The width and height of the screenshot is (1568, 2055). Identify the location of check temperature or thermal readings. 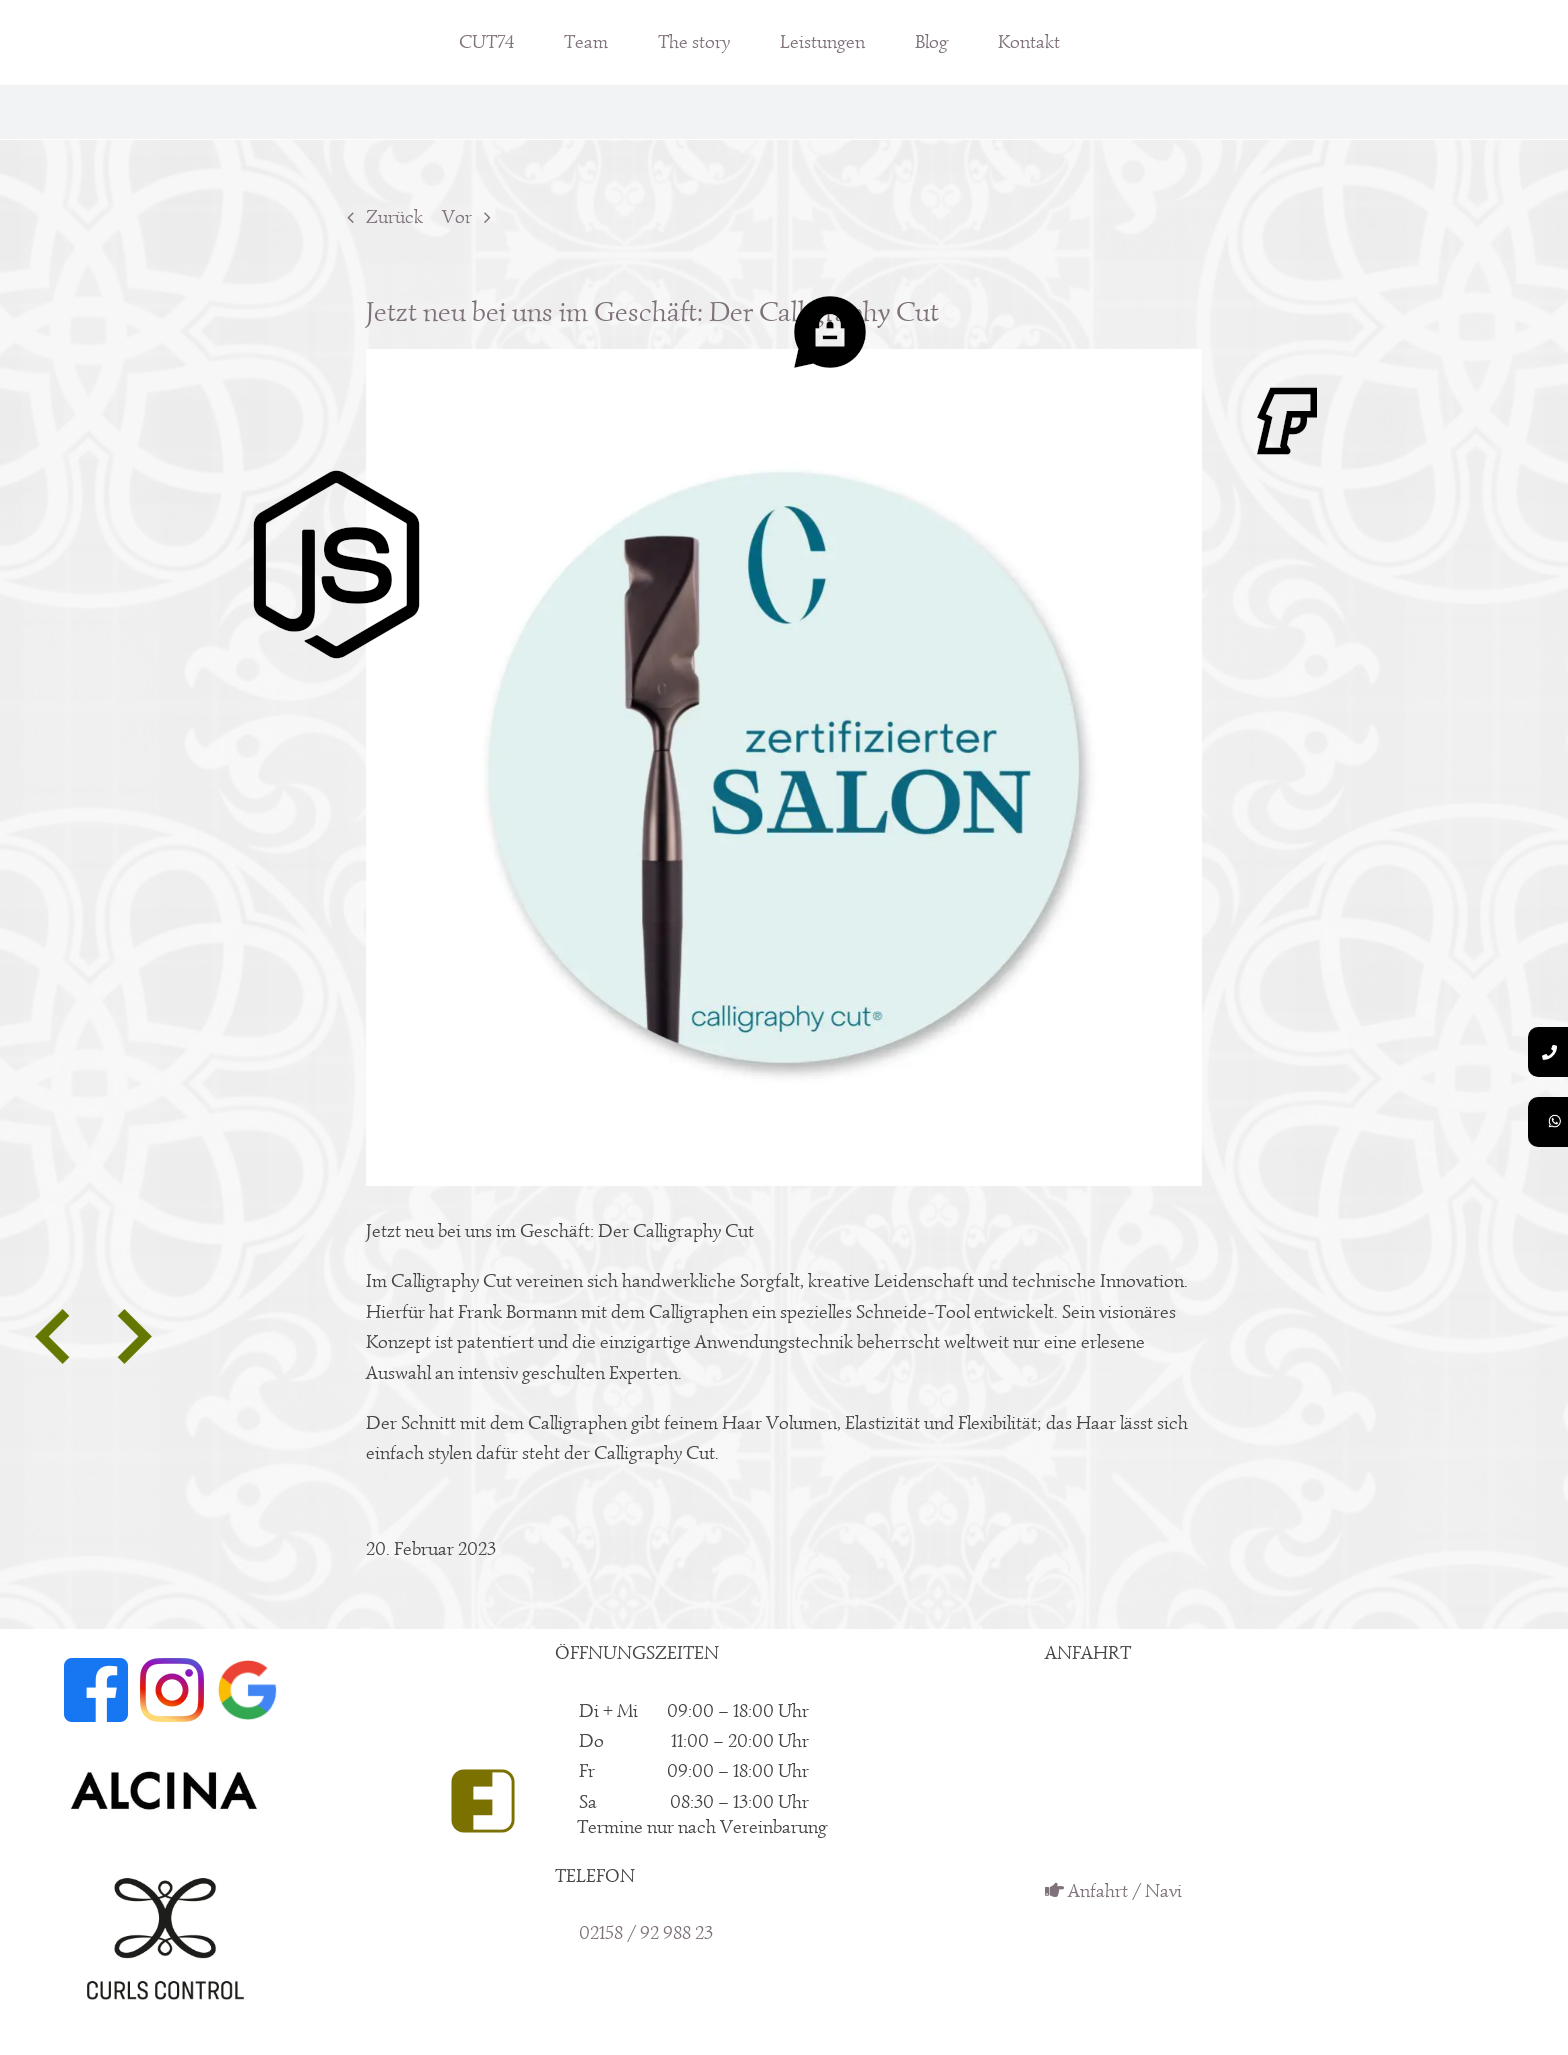
(1287, 421).